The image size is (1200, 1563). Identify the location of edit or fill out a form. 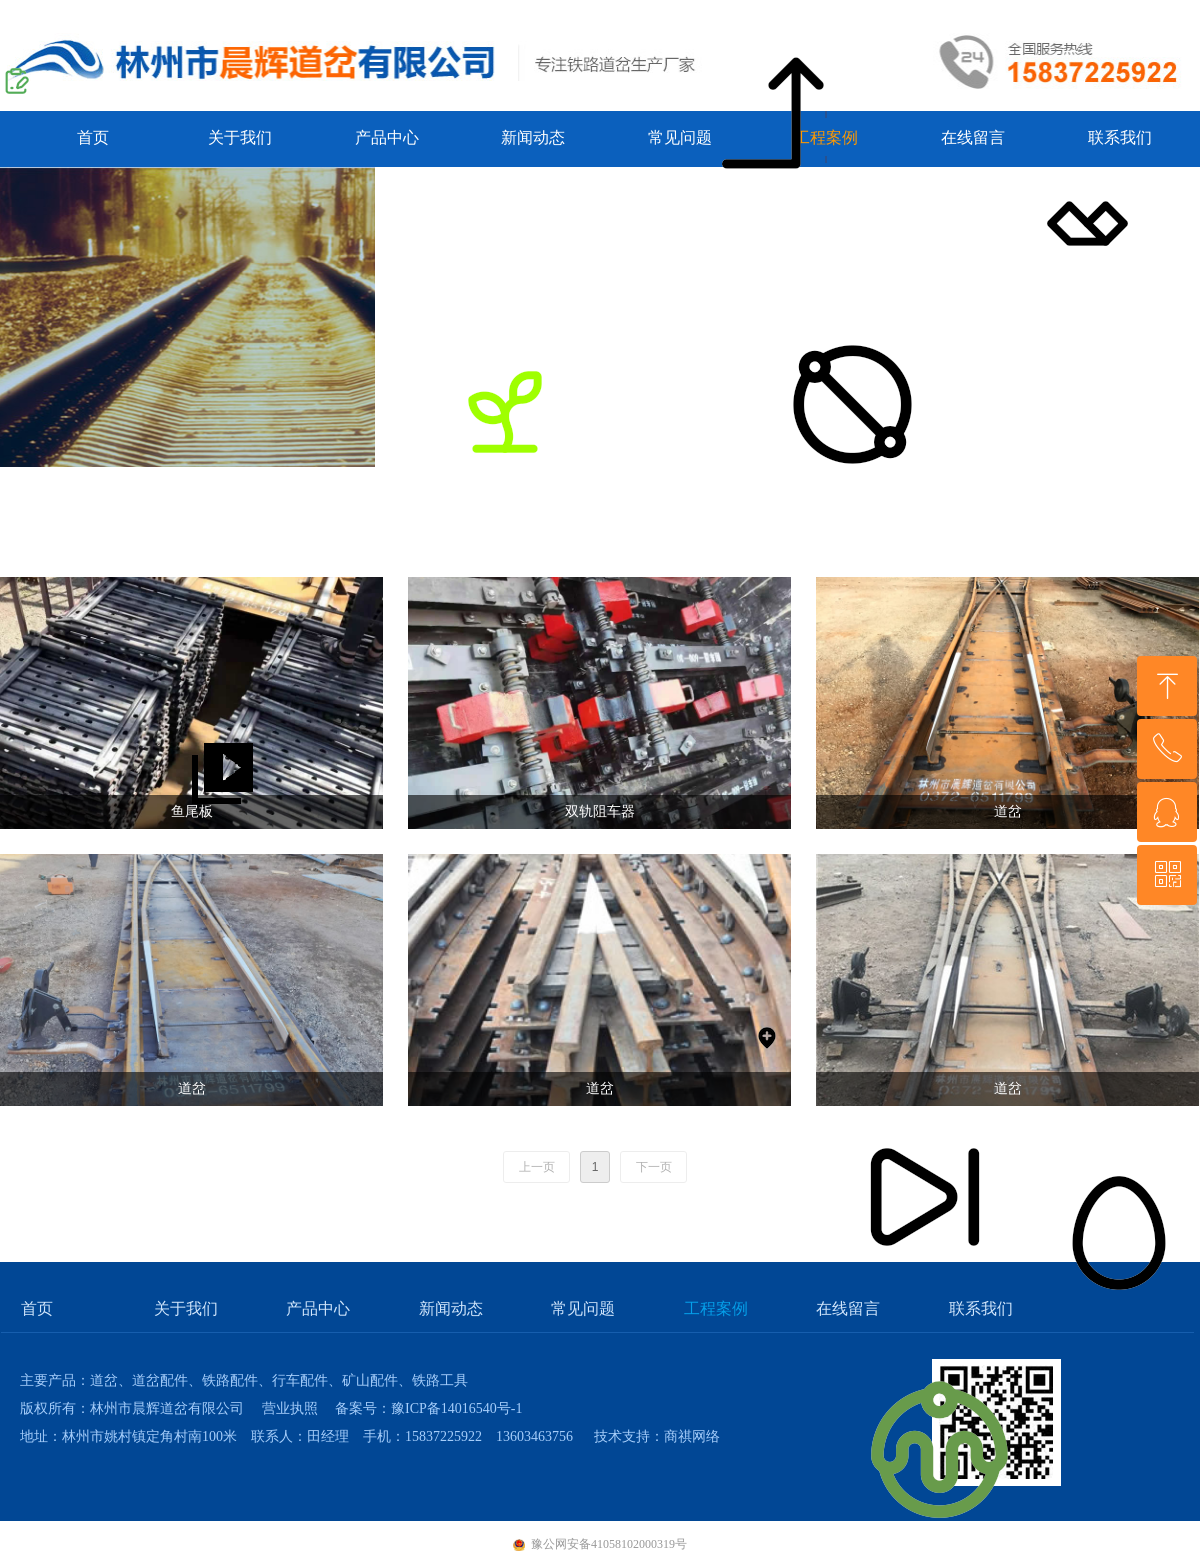
(16, 81).